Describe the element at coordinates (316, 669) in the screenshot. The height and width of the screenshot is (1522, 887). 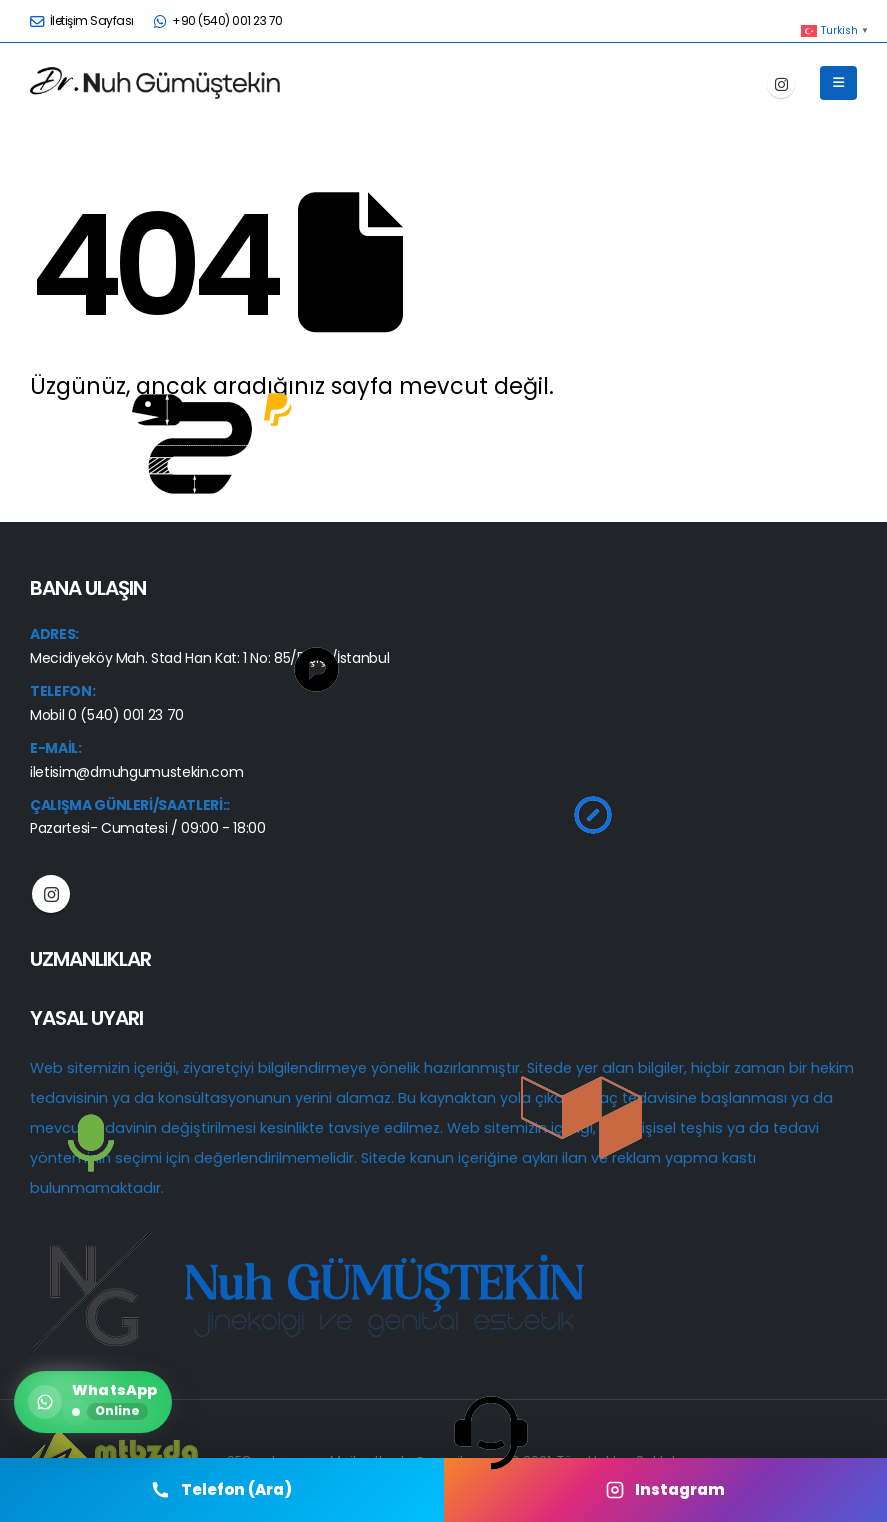
I see `open the pixelfed app` at that location.